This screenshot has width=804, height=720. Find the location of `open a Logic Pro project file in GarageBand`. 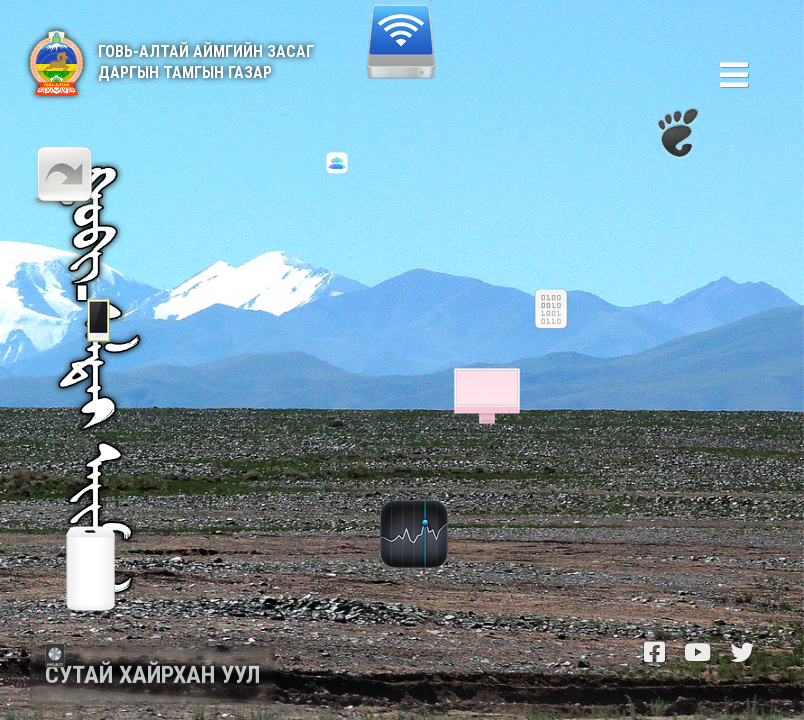

open a Logic Pro project file in GarageBand is located at coordinates (55, 656).